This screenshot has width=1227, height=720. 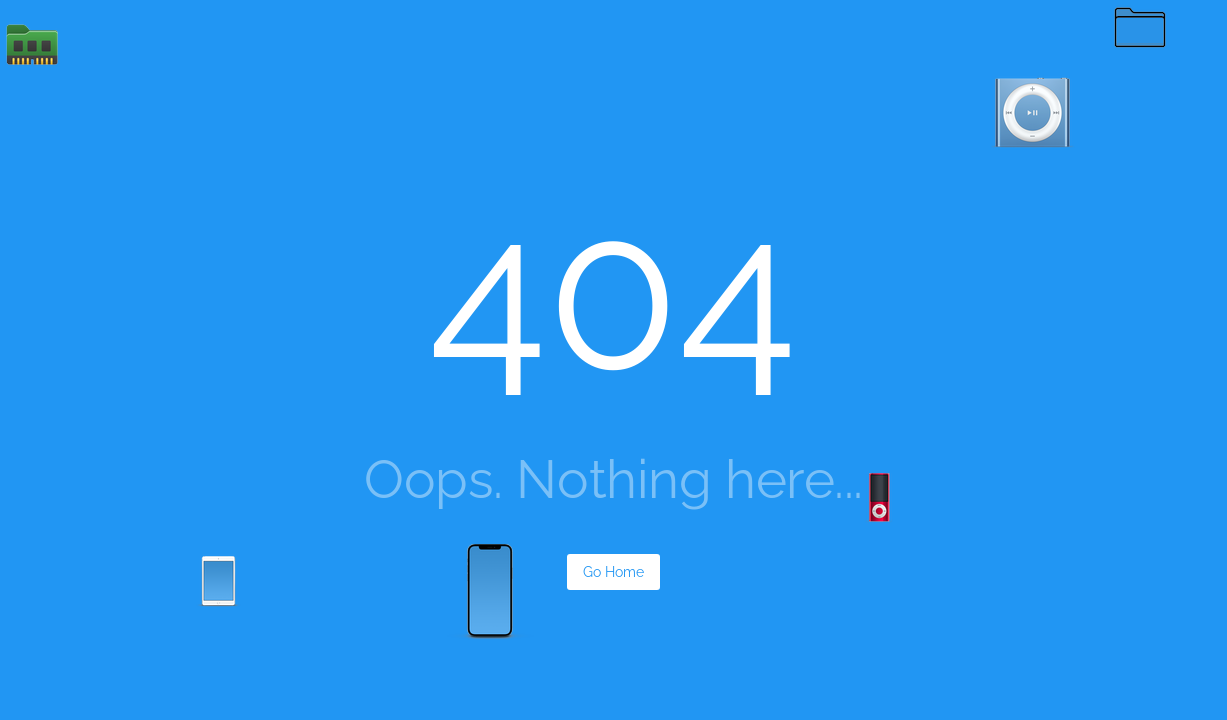 I want to click on access ipod device settings, so click(x=879, y=498).